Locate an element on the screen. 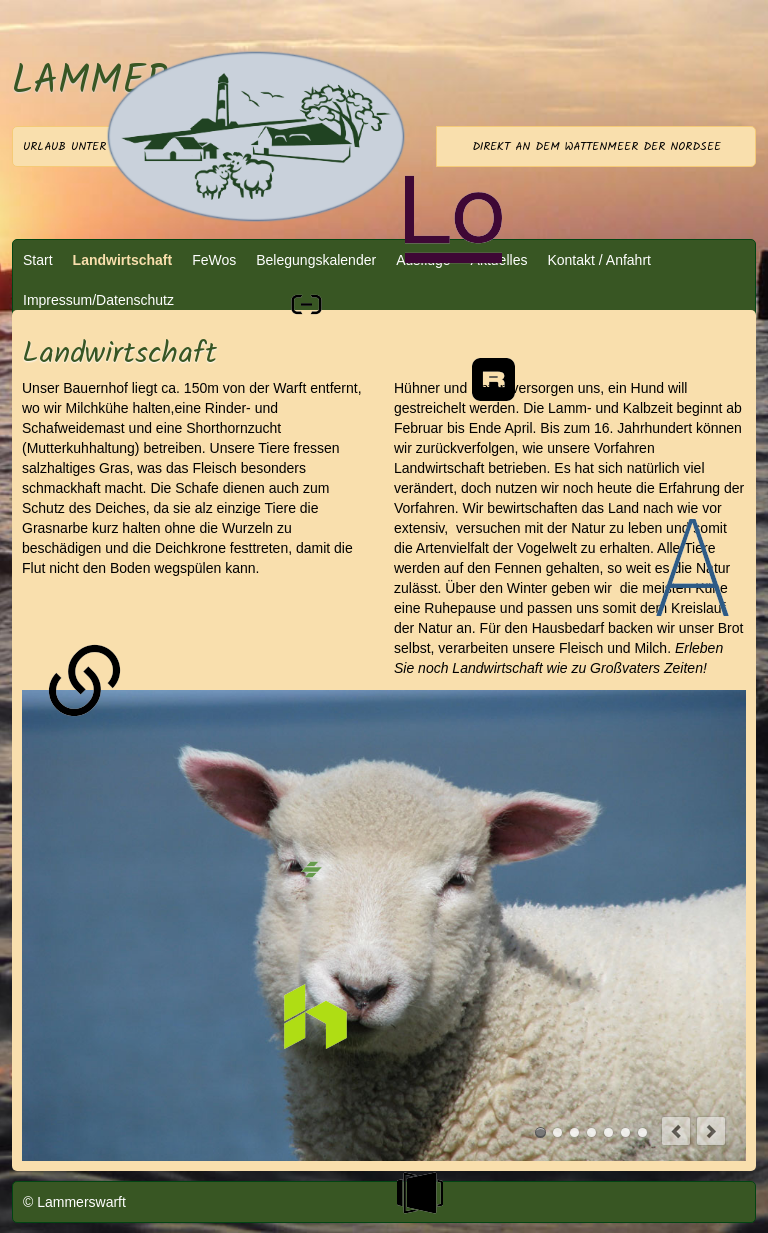 The image size is (768, 1233). reveal.js presentation framework logo is located at coordinates (420, 1193).